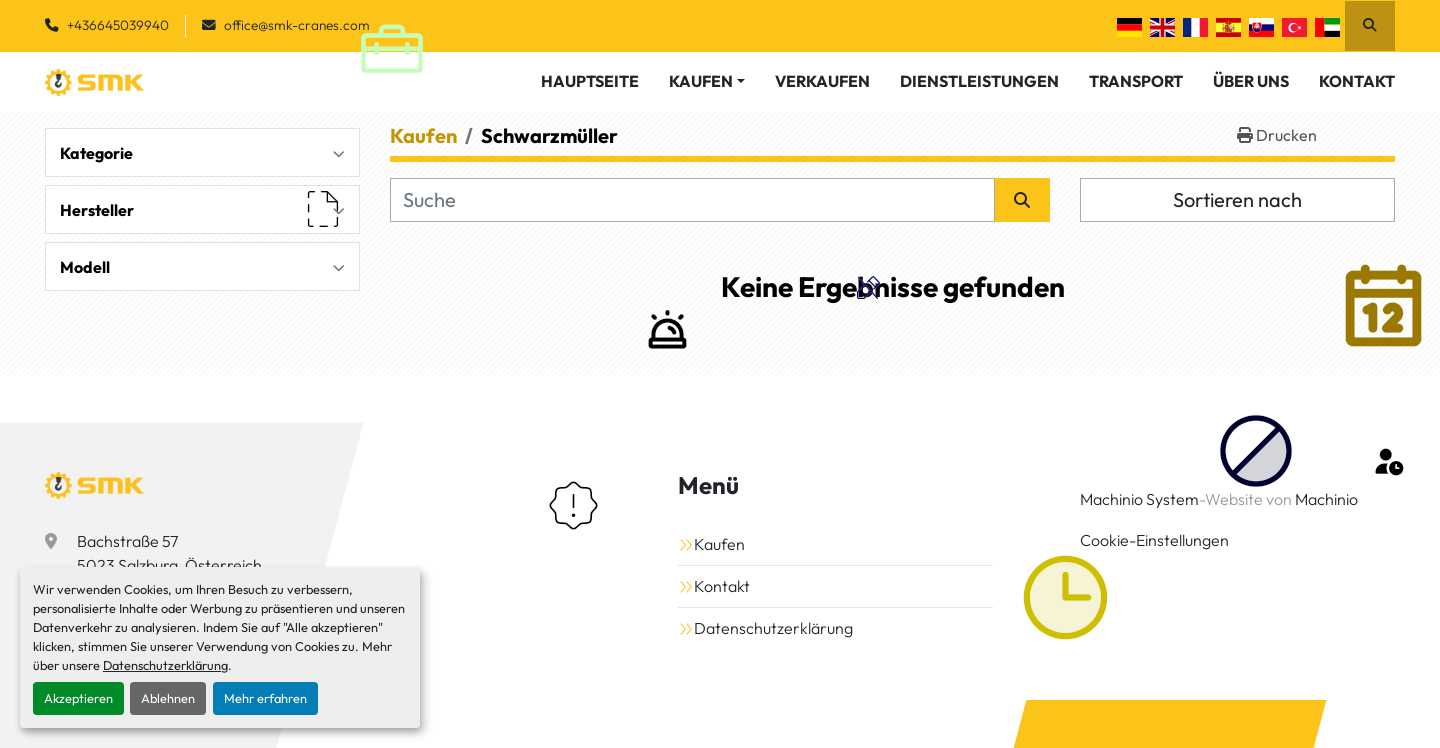 The image size is (1440, 748). Describe the element at coordinates (1256, 451) in the screenshot. I see `adjust contrast or brightness settings` at that location.